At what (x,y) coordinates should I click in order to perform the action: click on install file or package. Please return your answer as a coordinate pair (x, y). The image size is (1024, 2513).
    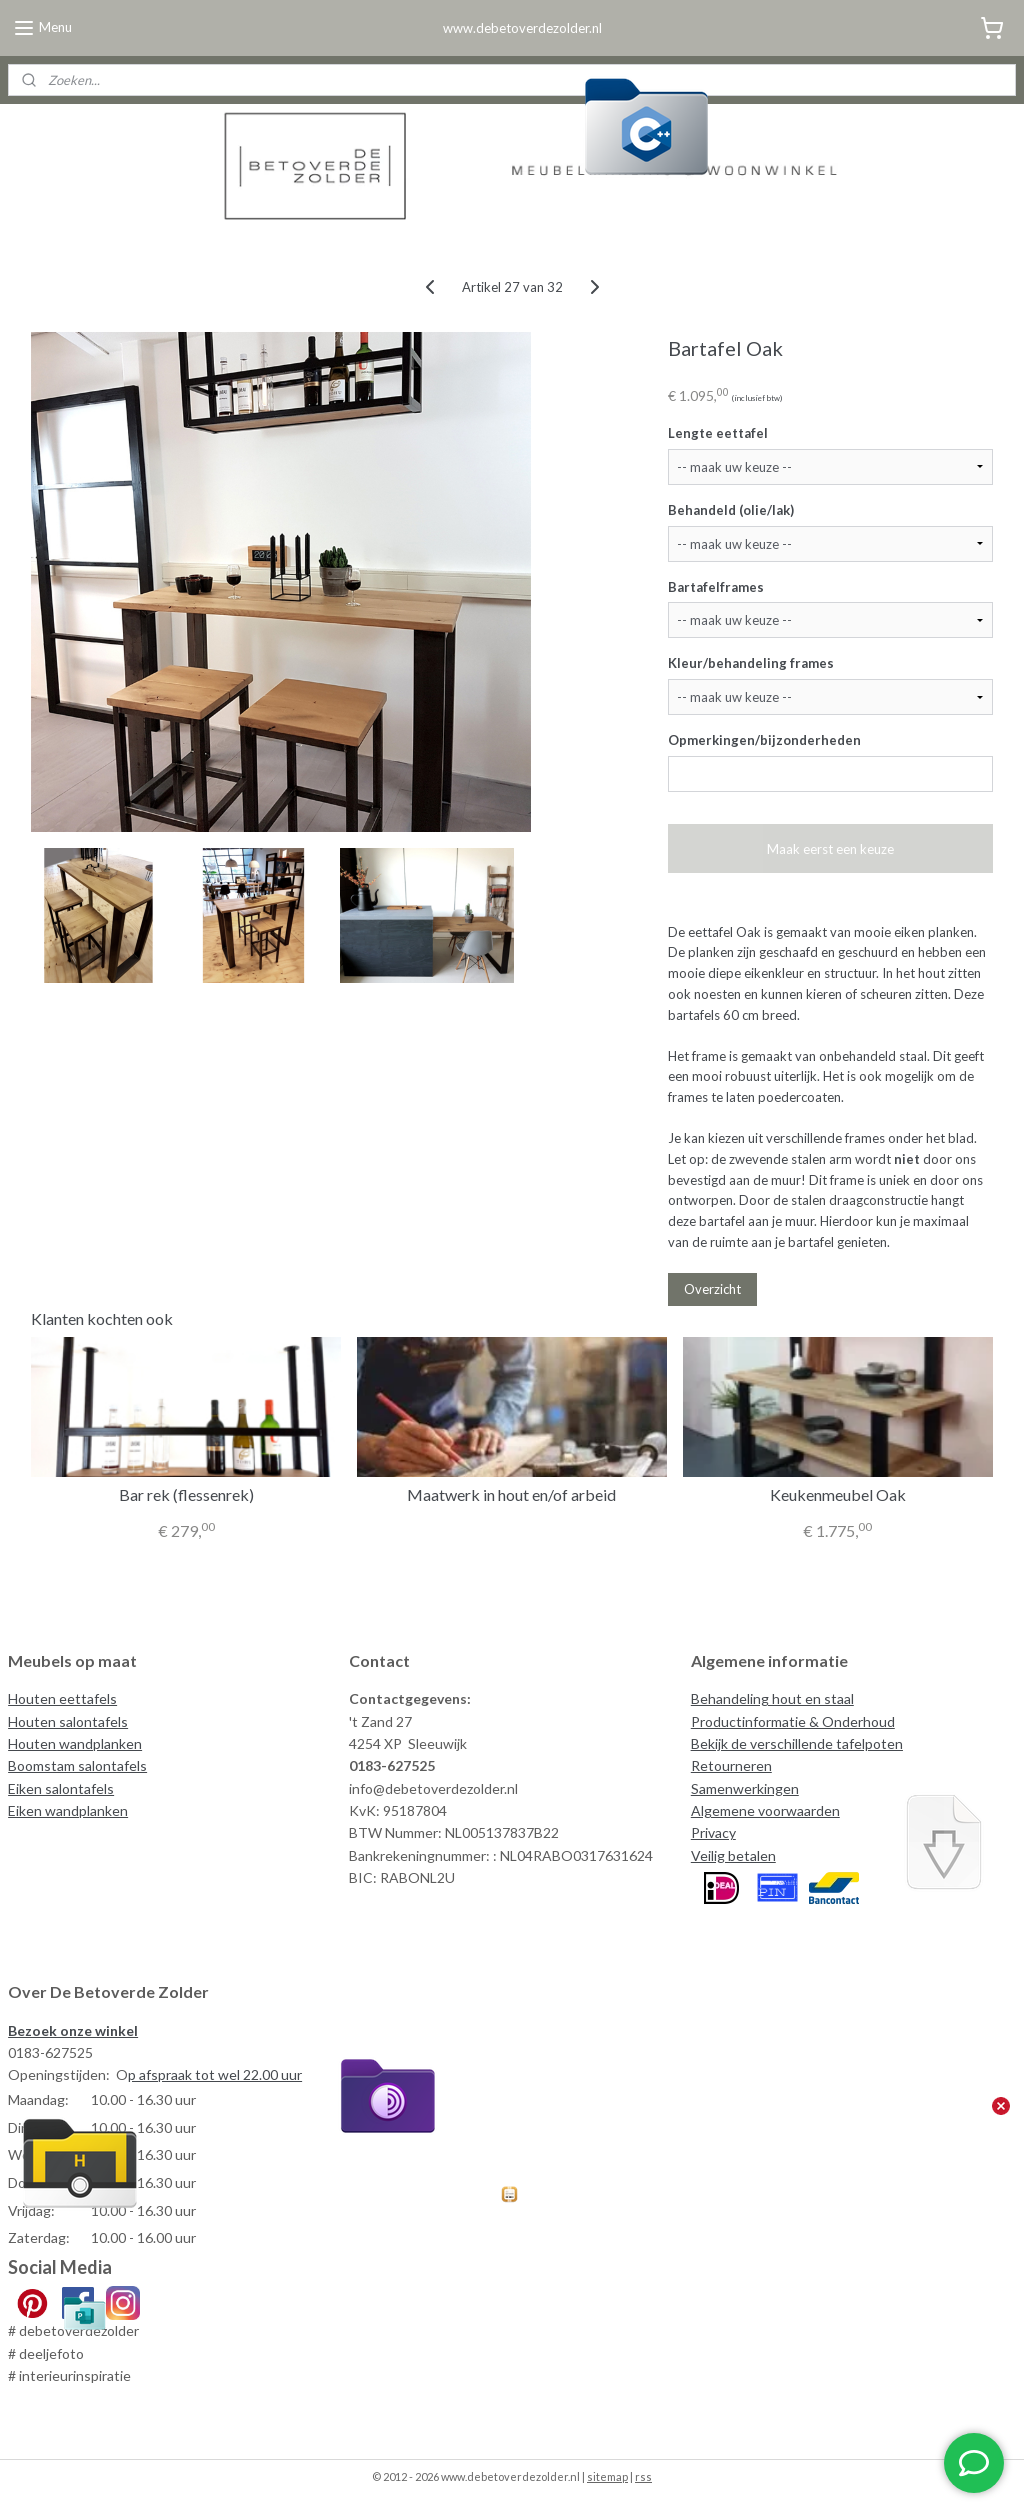
    Looking at the image, I should click on (944, 1842).